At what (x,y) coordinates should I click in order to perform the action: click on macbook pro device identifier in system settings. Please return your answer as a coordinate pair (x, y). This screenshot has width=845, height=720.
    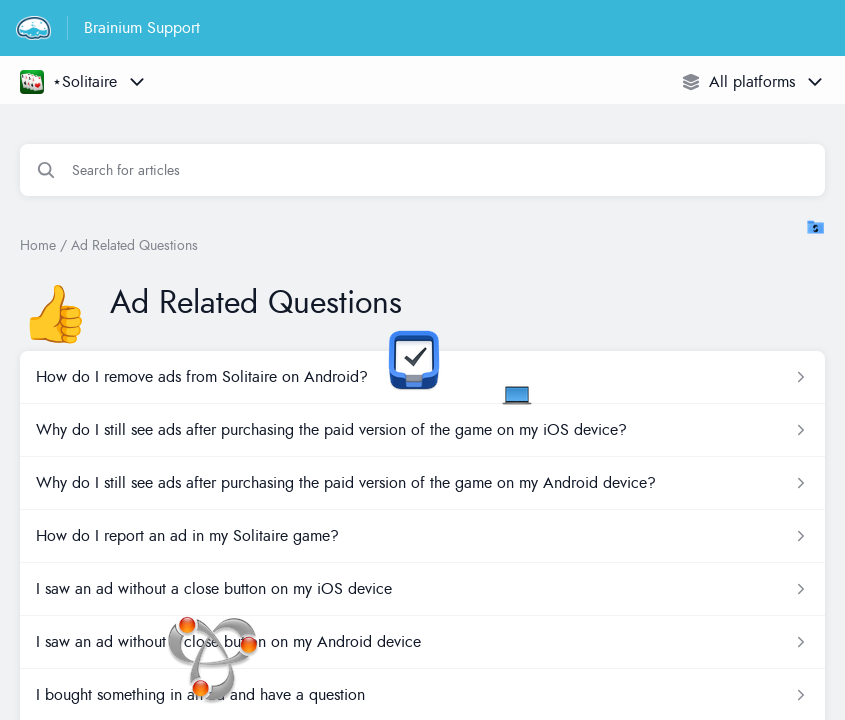
    Looking at the image, I should click on (517, 393).